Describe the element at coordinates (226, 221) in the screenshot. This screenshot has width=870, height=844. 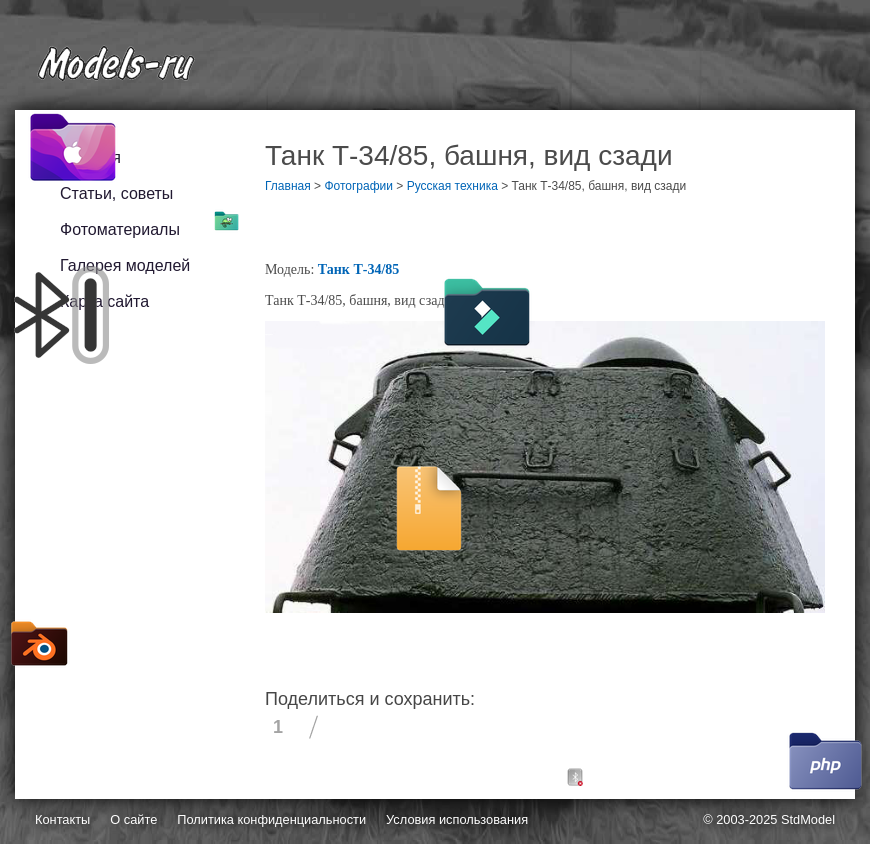
I see `open notepad++ project folder` at that location.